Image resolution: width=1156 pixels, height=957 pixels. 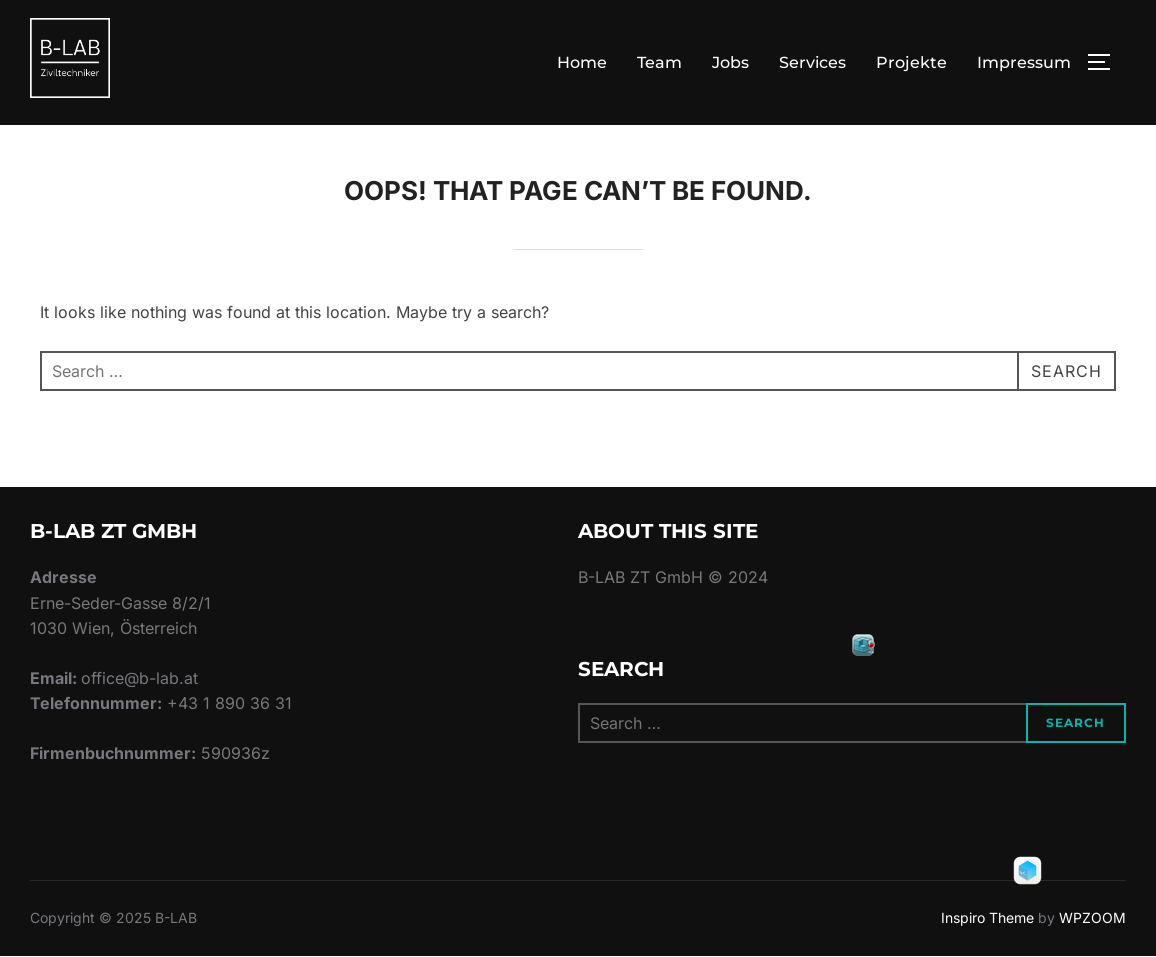 What do you see at coordinates (1027, 870) in the screenshot?
I see `launch virtualbox virtual machine manager` at bounding box center [1027, 870].